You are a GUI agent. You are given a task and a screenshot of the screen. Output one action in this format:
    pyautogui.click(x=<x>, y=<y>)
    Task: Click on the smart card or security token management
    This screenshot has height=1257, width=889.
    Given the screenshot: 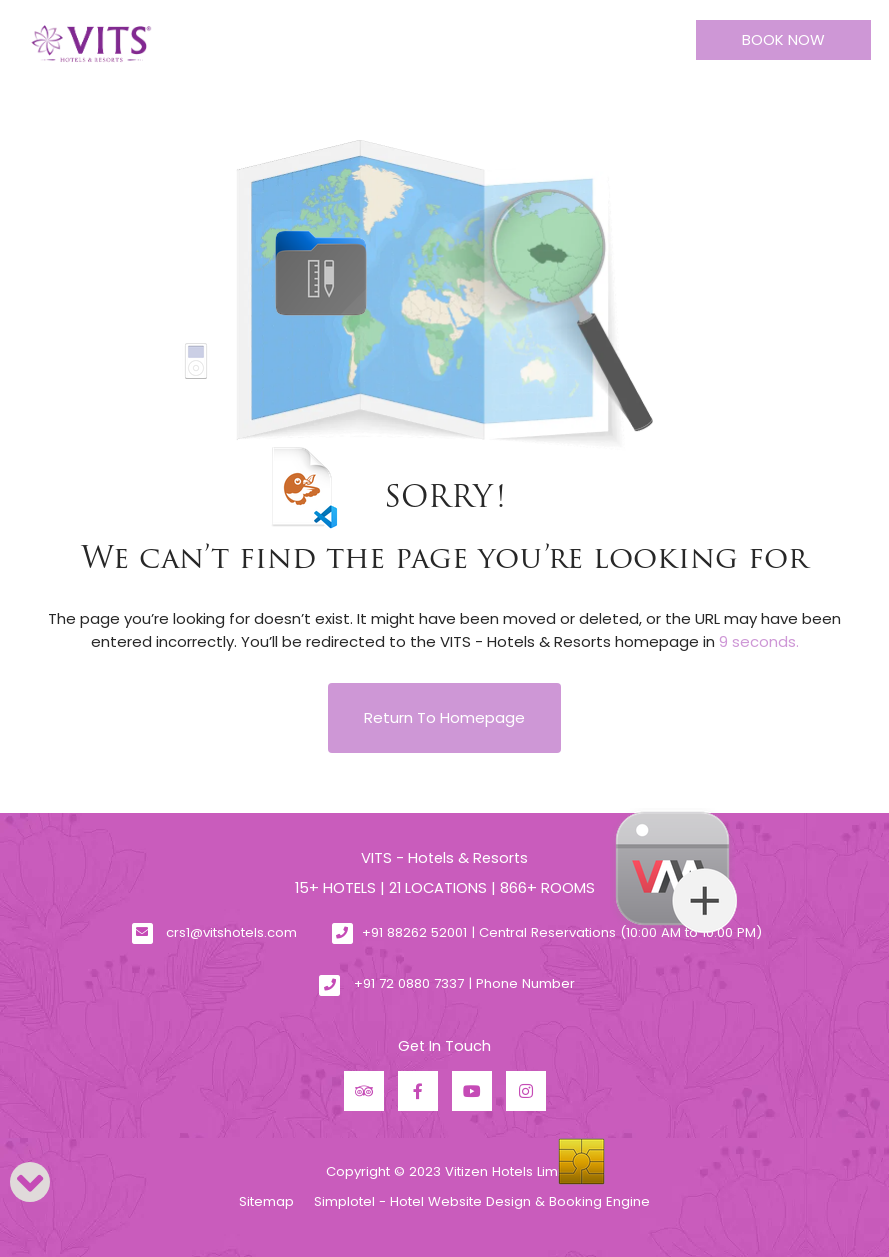 What is the action you would take?
    pyautogui.click(x=581, y=1161)
    